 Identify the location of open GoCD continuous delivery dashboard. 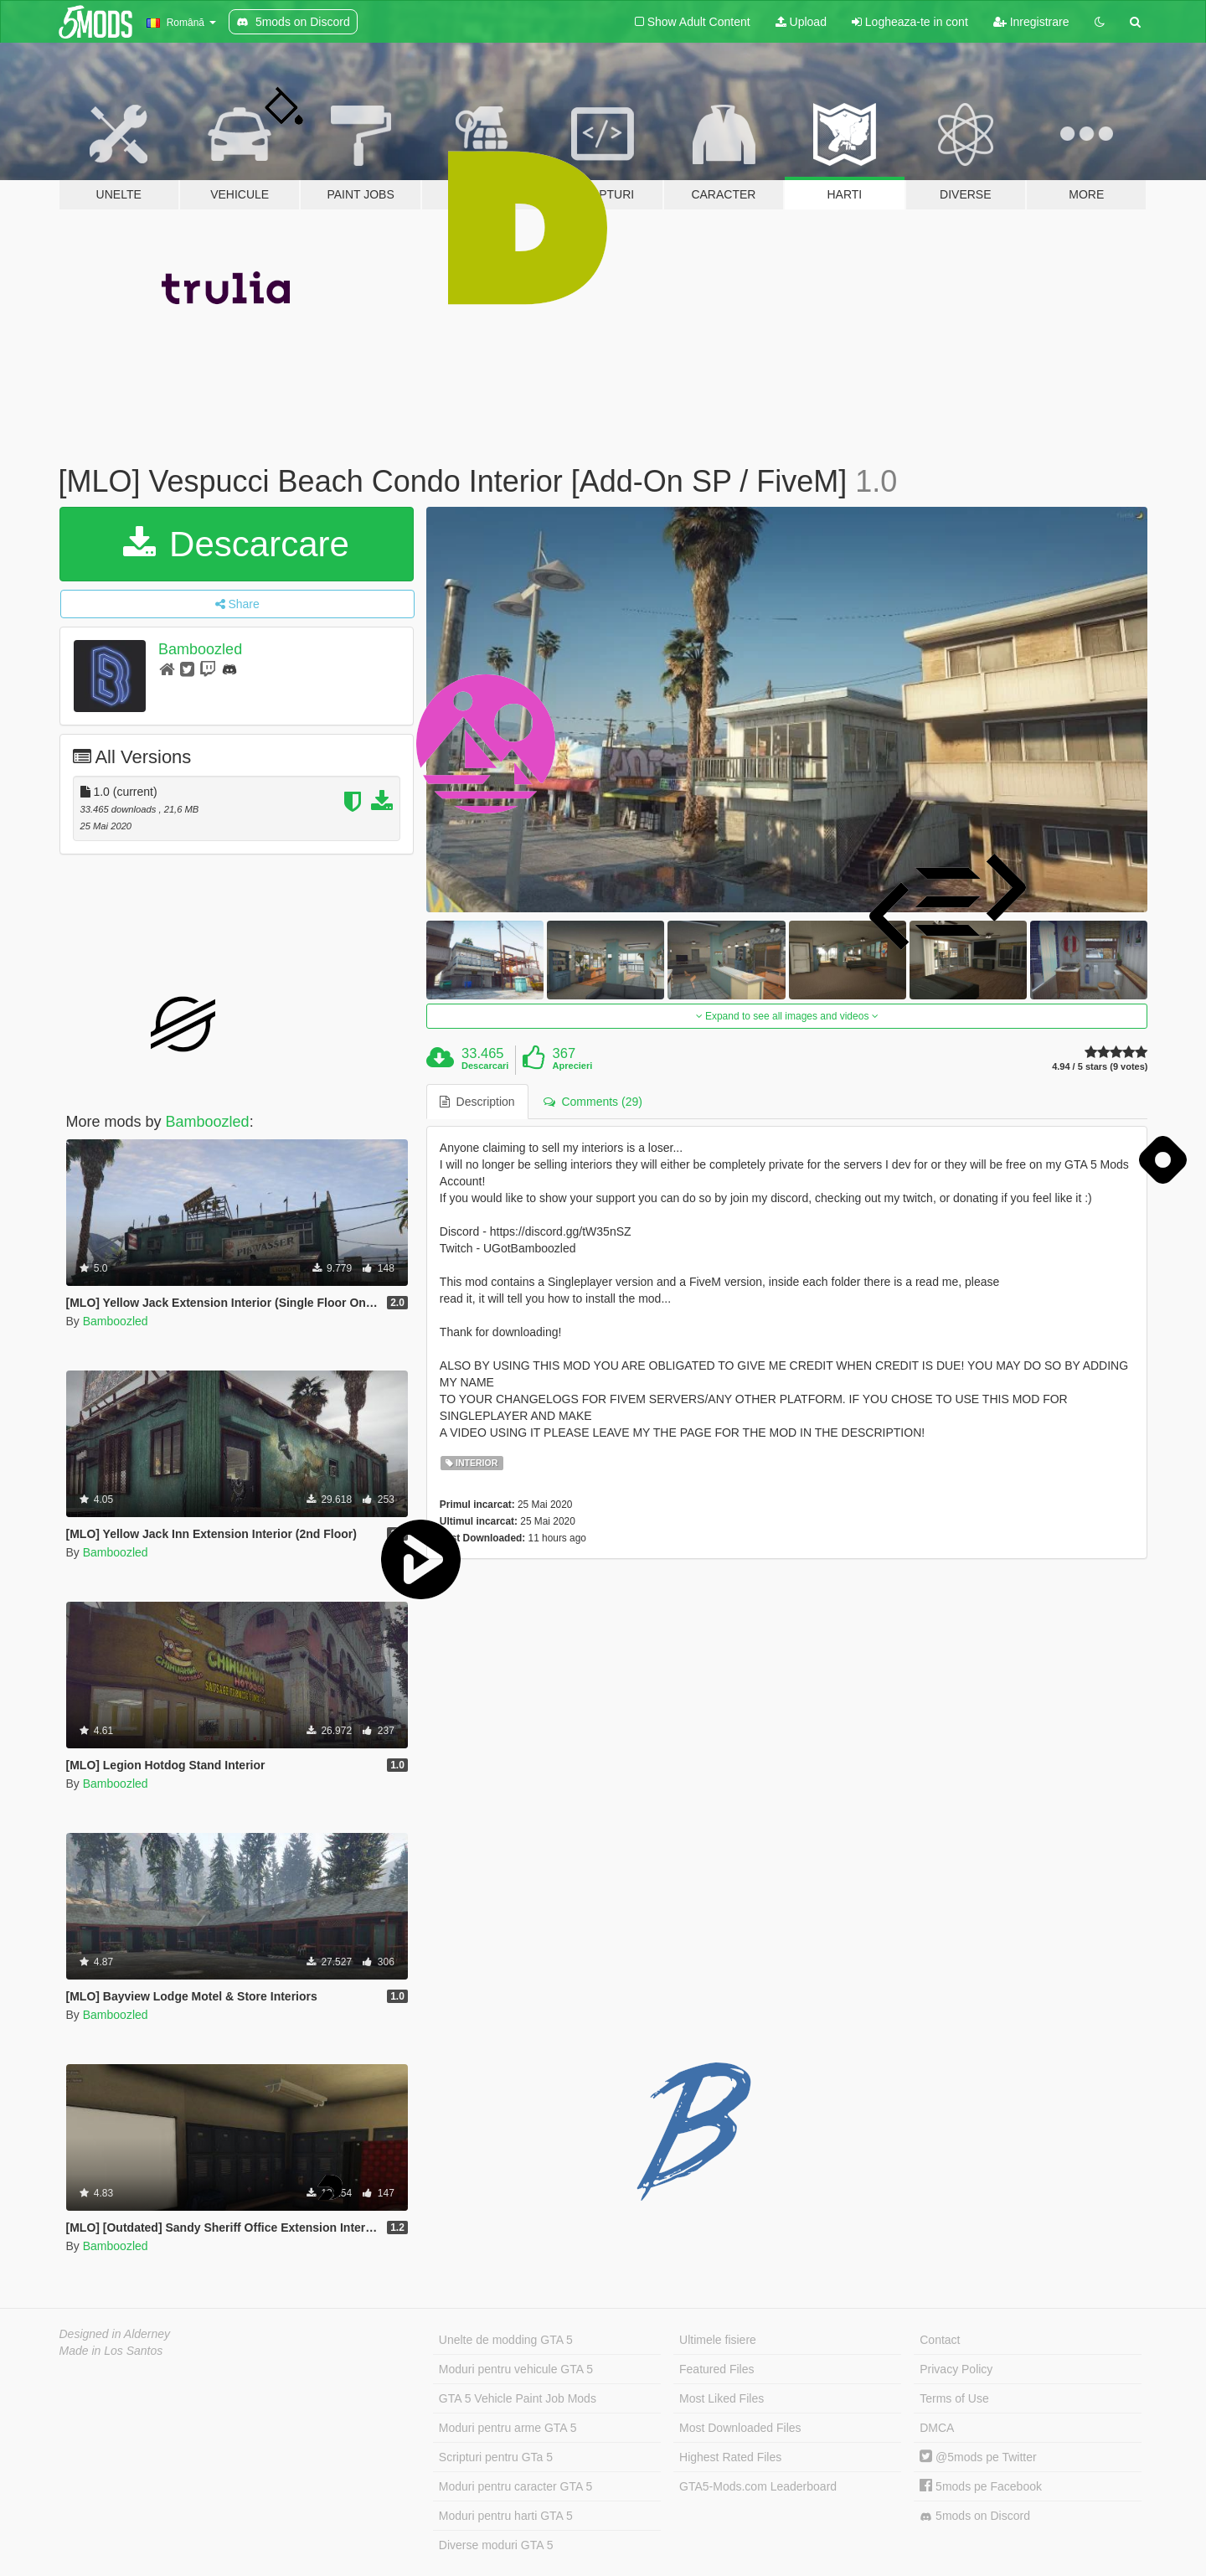
(420, 1559).